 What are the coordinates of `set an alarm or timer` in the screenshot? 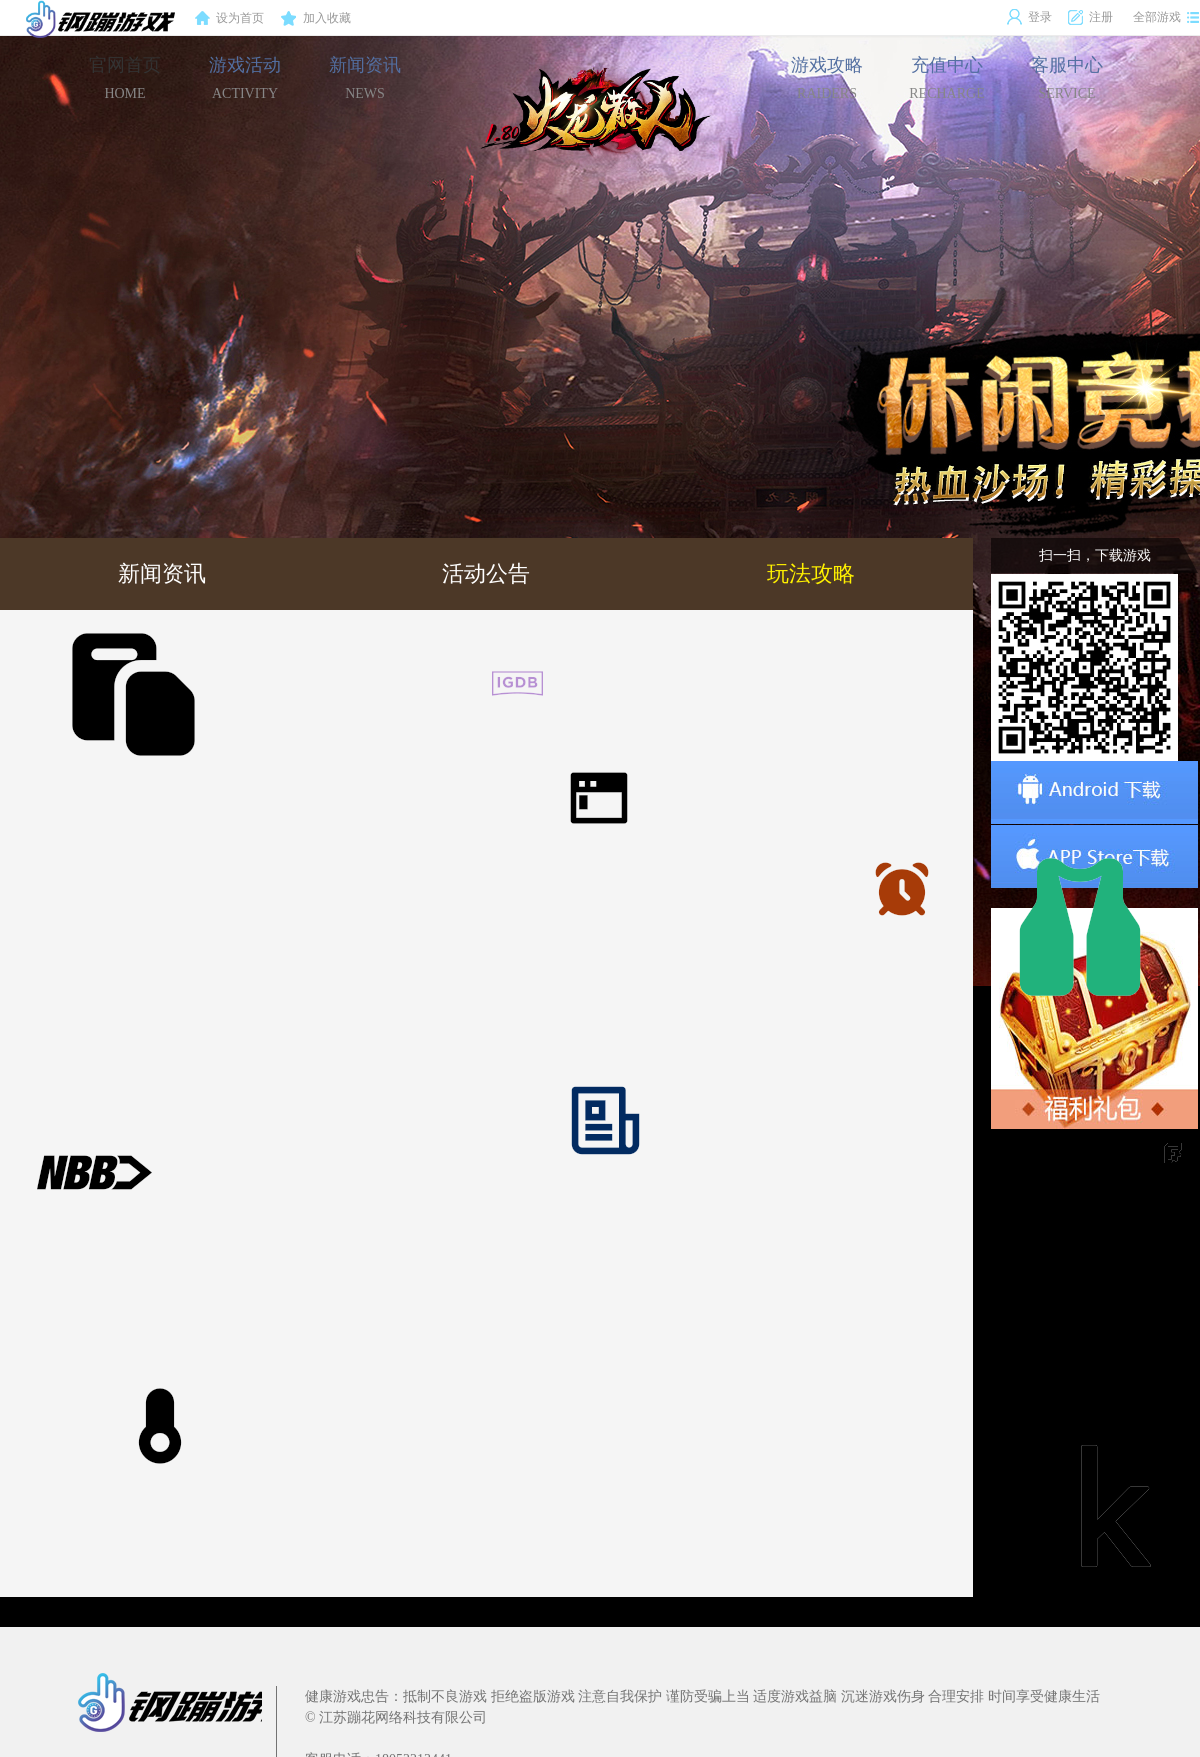 It's located at (902, 889).